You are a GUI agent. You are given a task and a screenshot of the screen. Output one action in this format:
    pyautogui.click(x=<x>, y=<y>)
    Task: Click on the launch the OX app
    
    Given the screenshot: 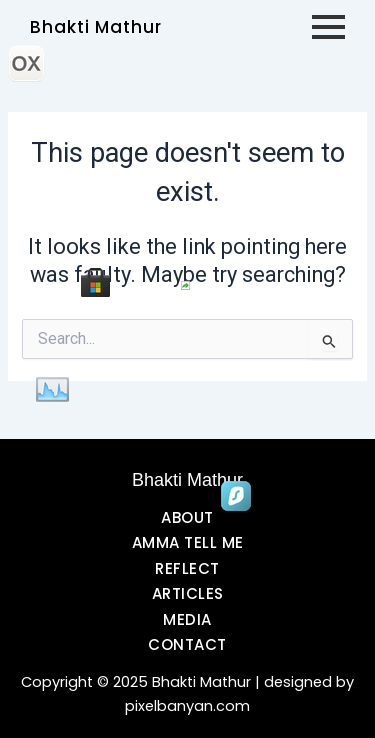 What is the action you would take?
    pyautogui.click(x=26, y=63)
    